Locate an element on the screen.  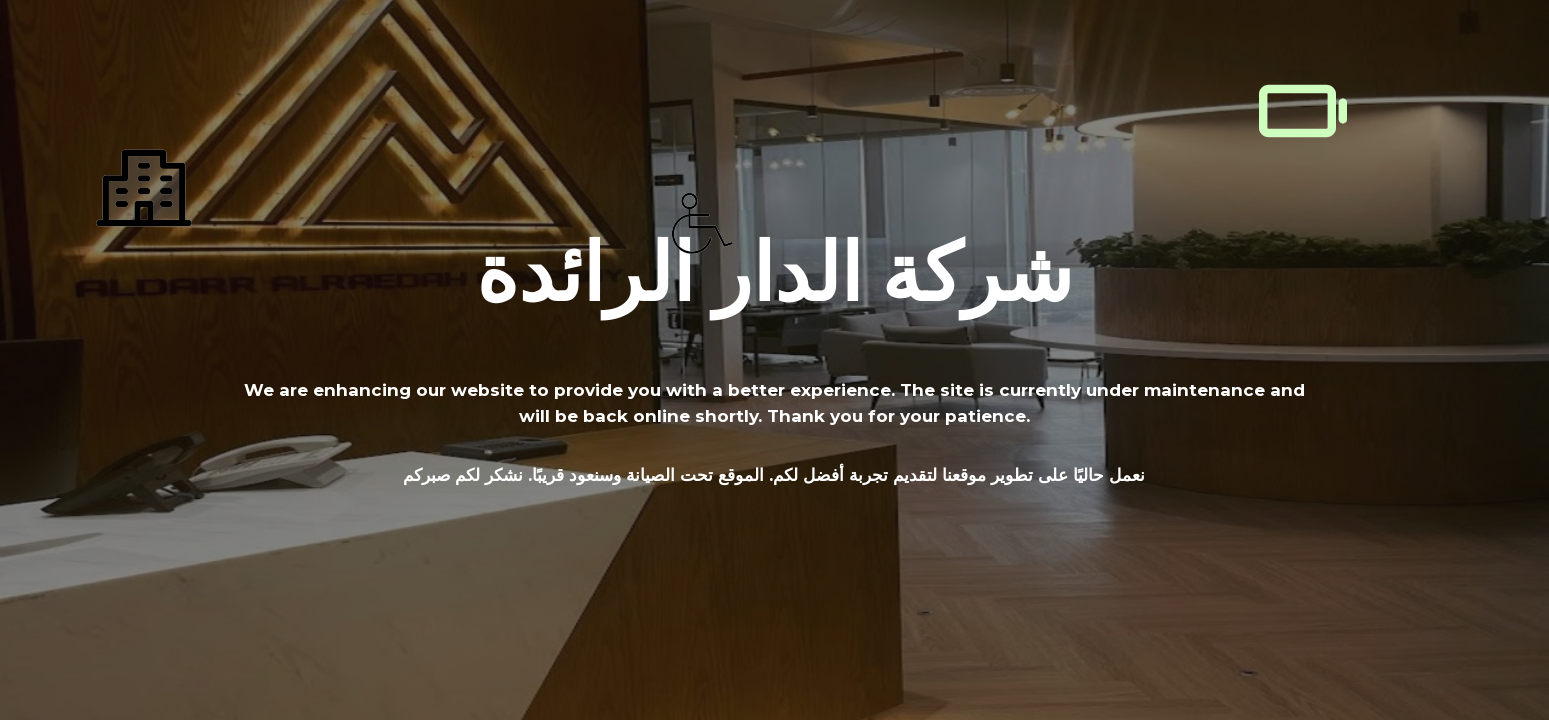
indicates battery is completely drained is located at coordinates (1303, 111).